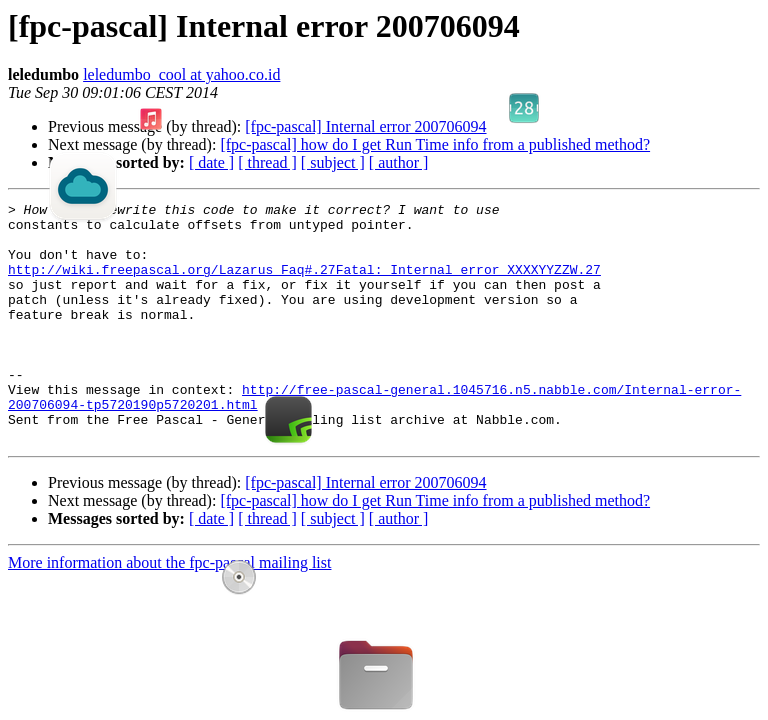 Image resolution: width=768 pixels, height=720 pixels. Describe the element at coordinates (376, 675) in the screenshot. I see `open the nautilus file manager` at that location.